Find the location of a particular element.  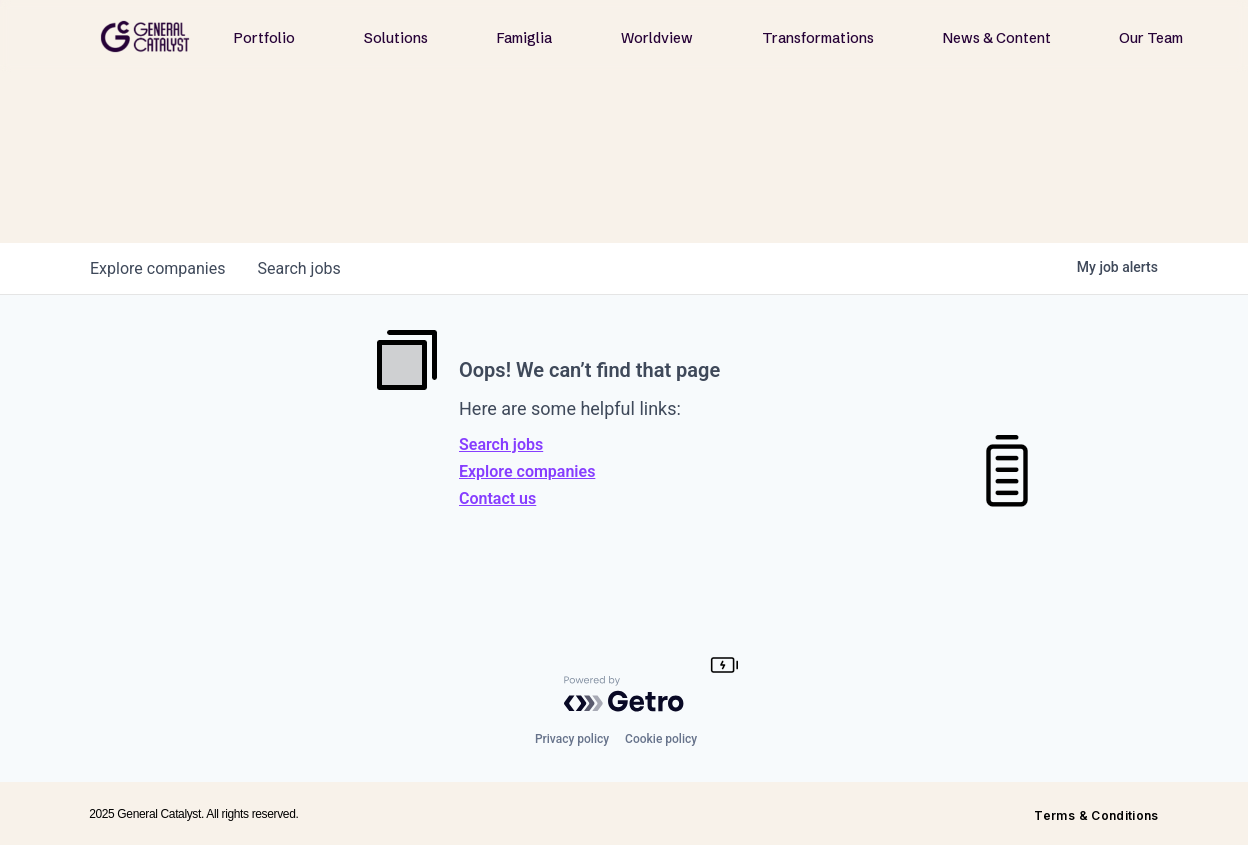

indicates device is currently charging is located at coordinates (724, 665).